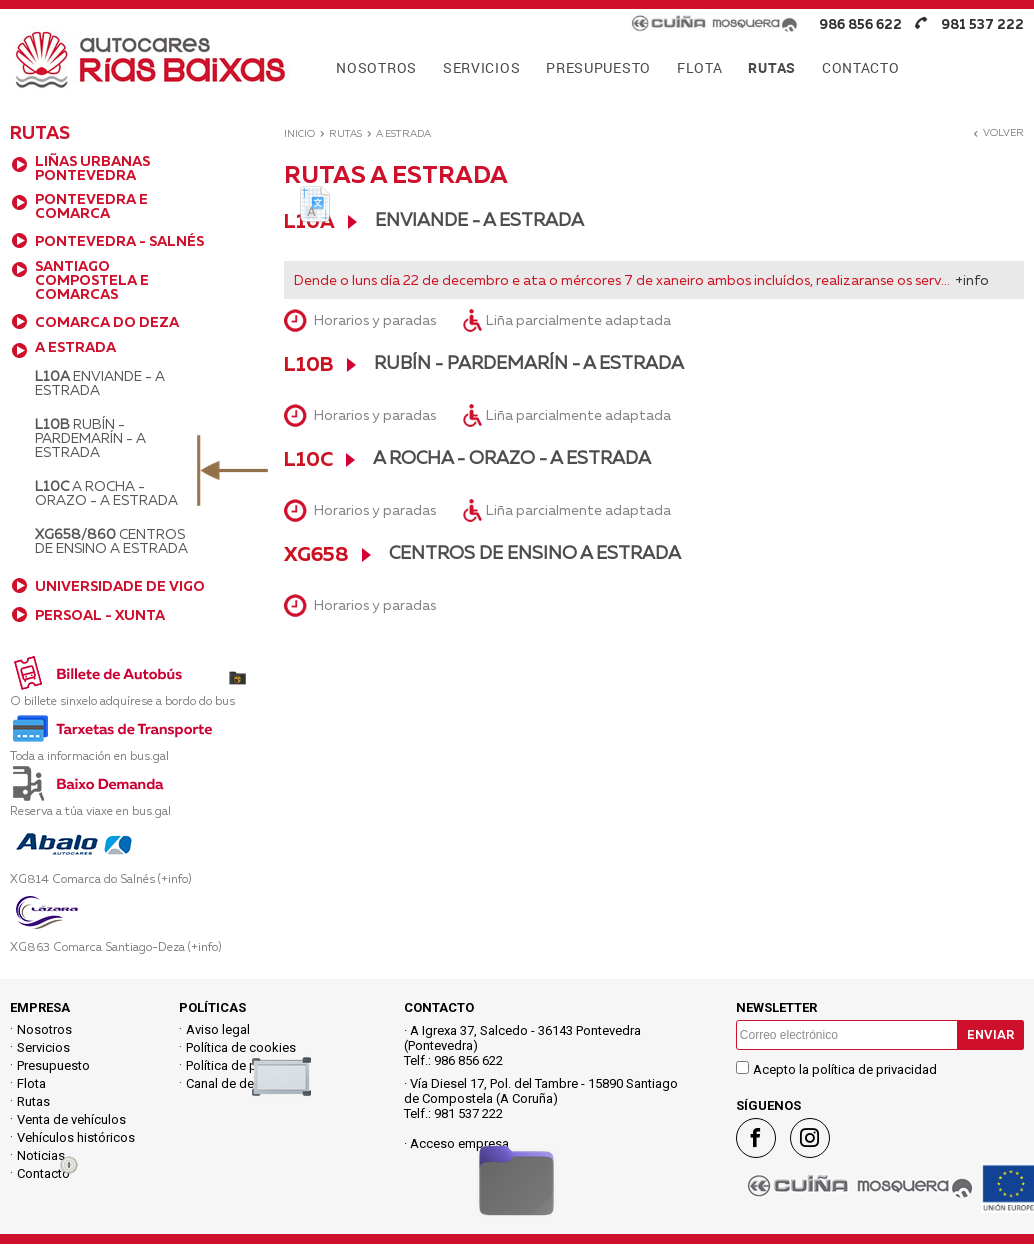 The image size is (1034, 1258). I want to click on open folder to view contents, so click(516, 1180).